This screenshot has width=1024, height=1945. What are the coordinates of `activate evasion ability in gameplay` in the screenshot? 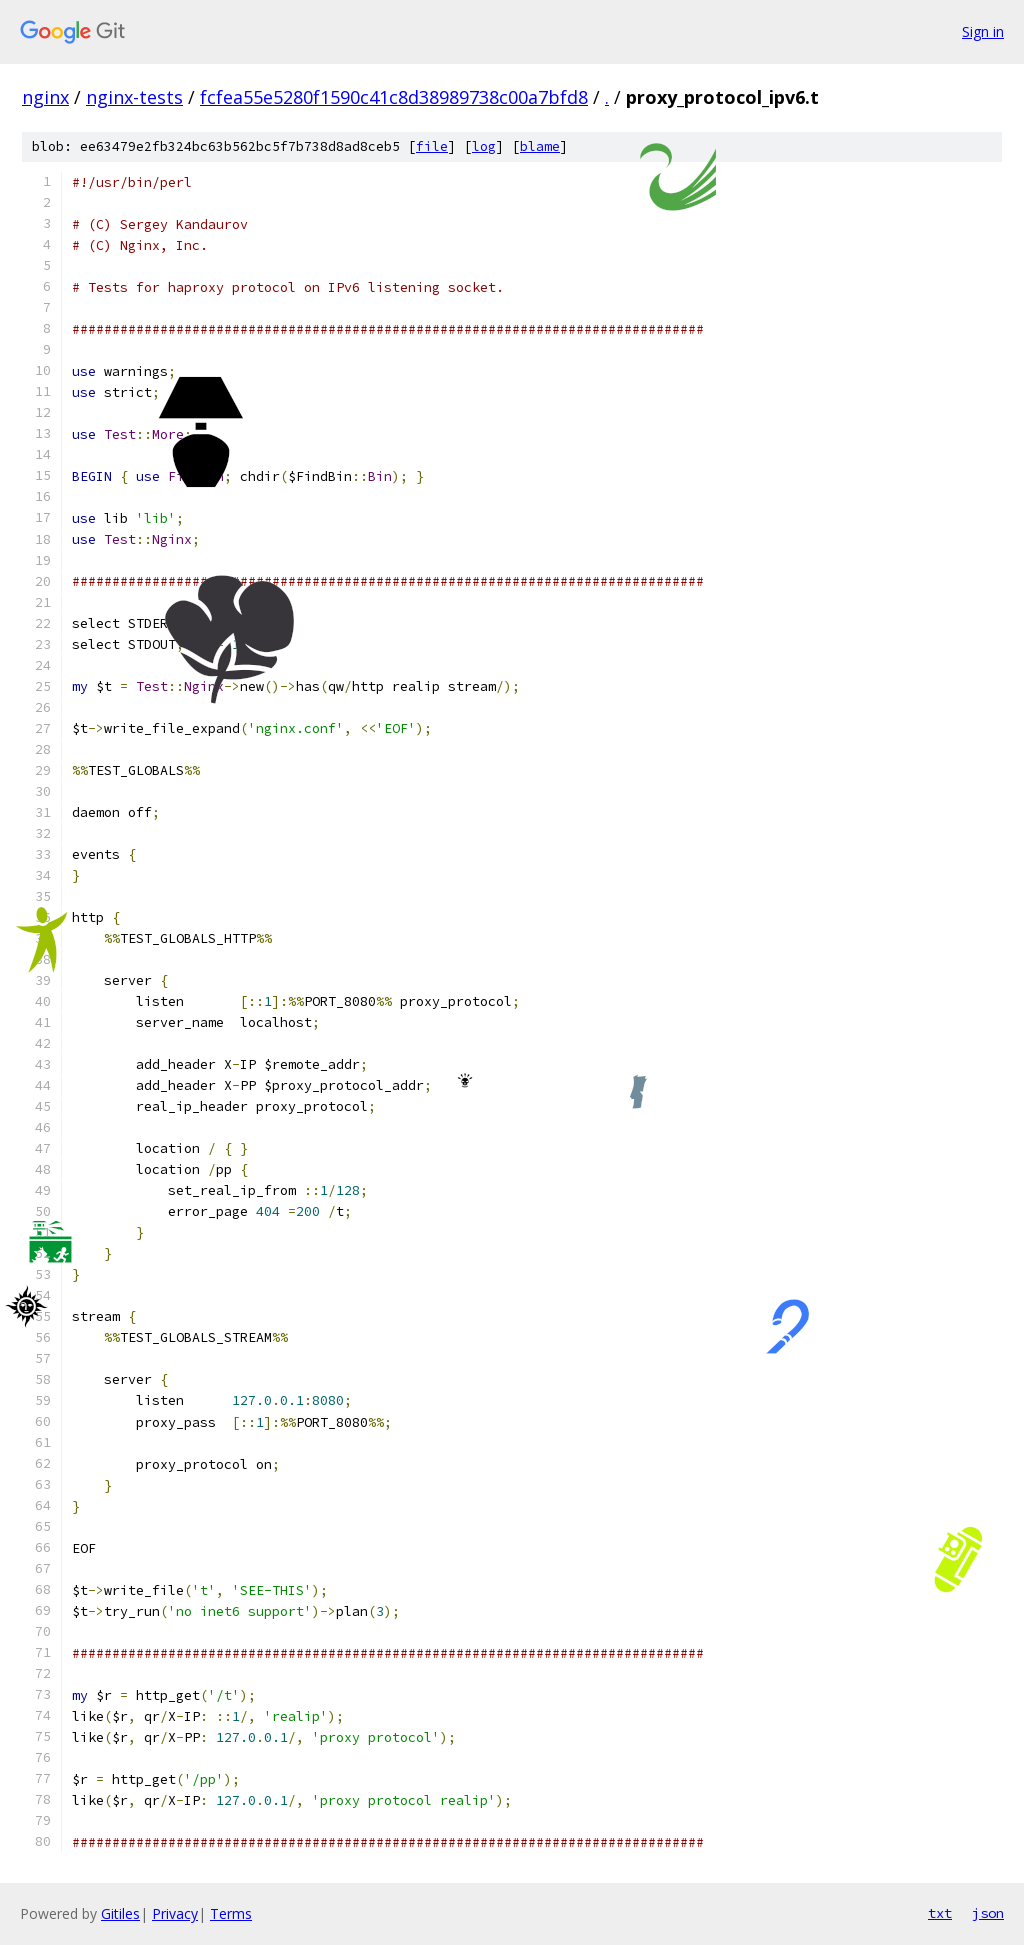 It's located at (50, 1241).